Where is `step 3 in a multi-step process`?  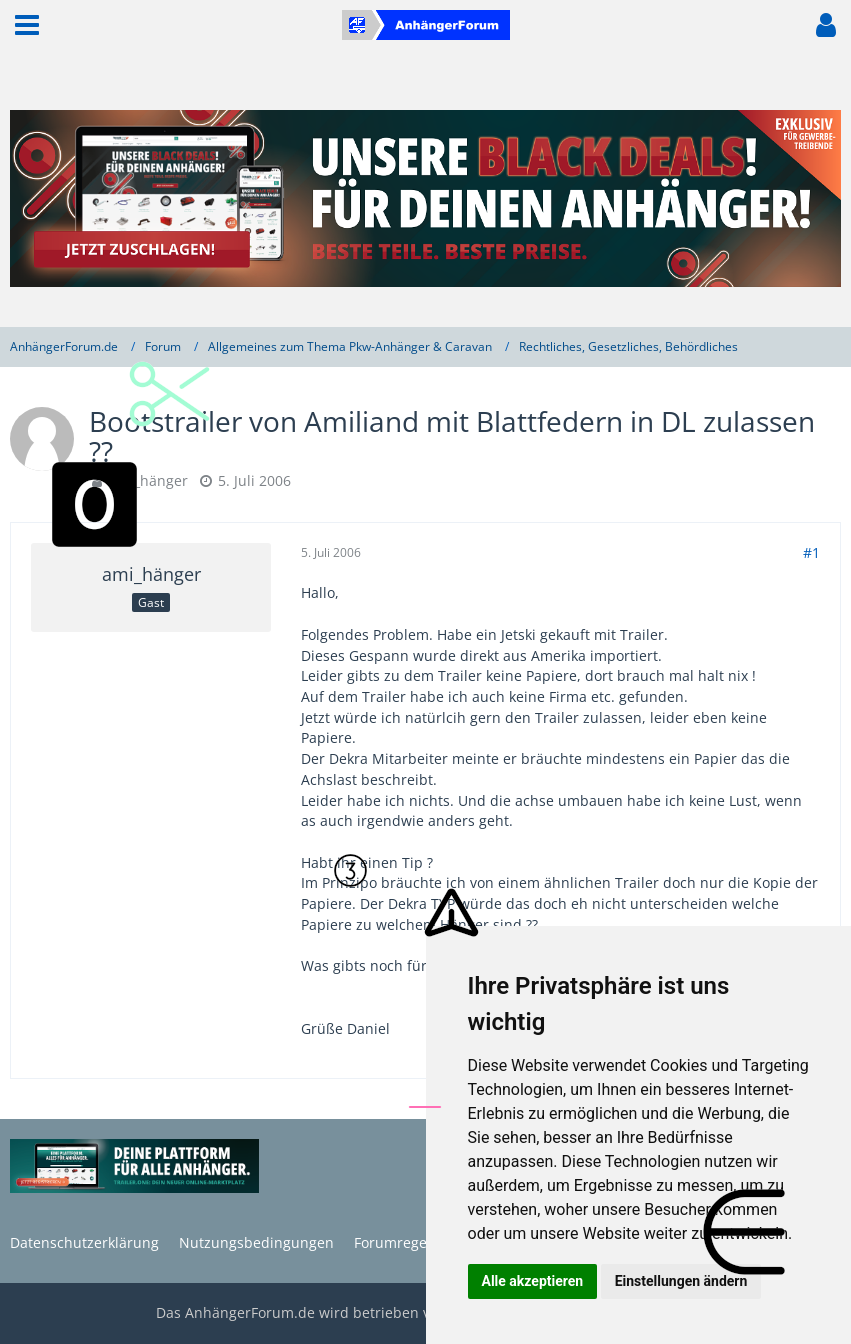 step 3 in a multi-step process is located at coordinates (350, 870).